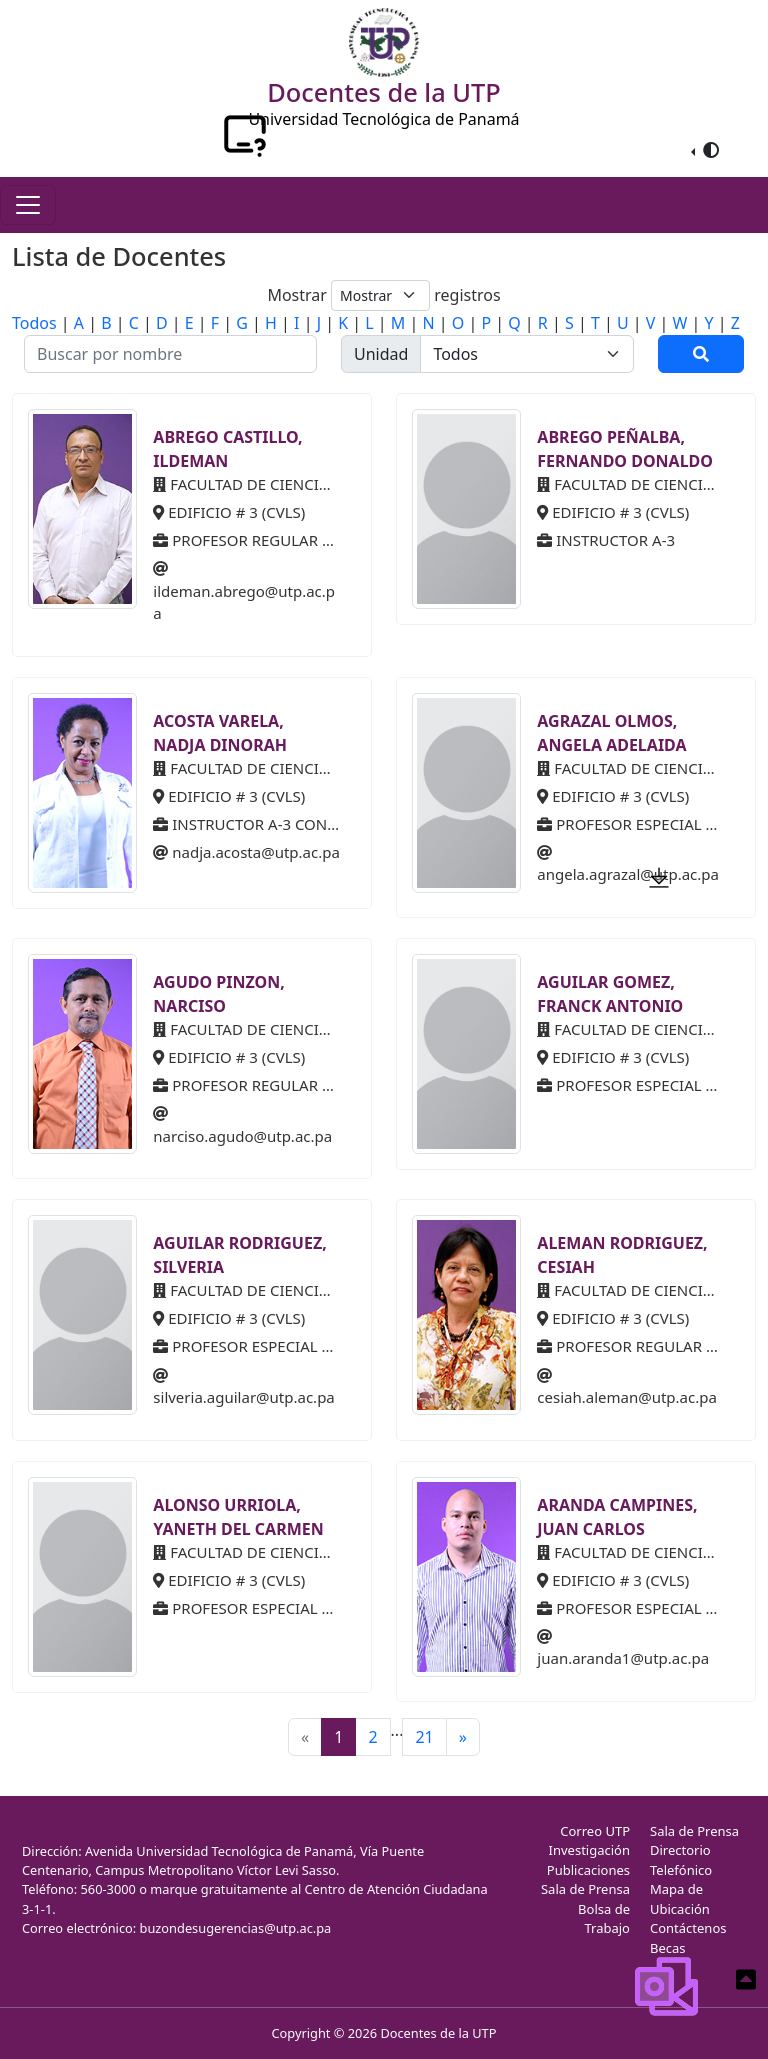  I want to click on tablet device help or support, so click(245, 134).